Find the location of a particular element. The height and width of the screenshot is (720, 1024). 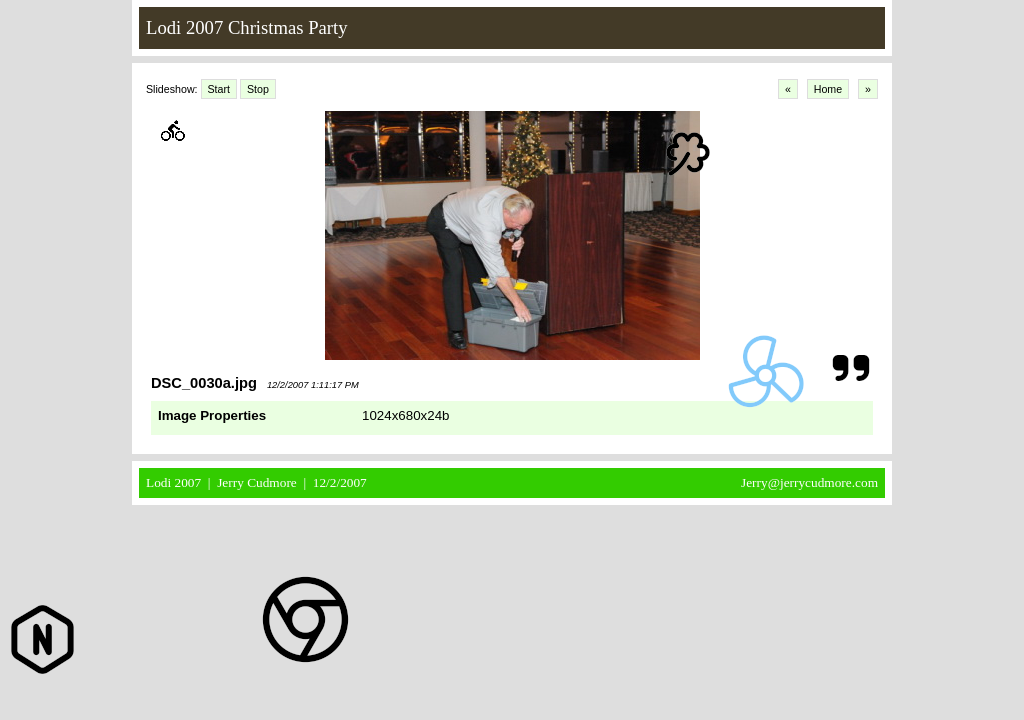

indicates a node or network element is located at coordinates (42, 639).